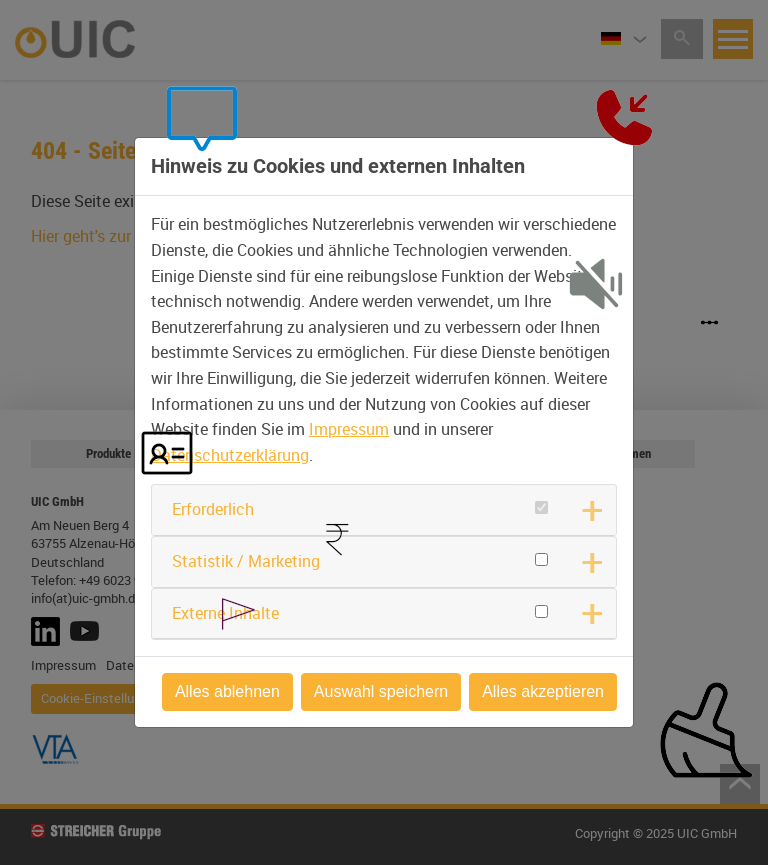  What do you see at coordinates (235, 614) in the screenshot?
I see `flag or bookmark an item` at bounding box center [235, 614].